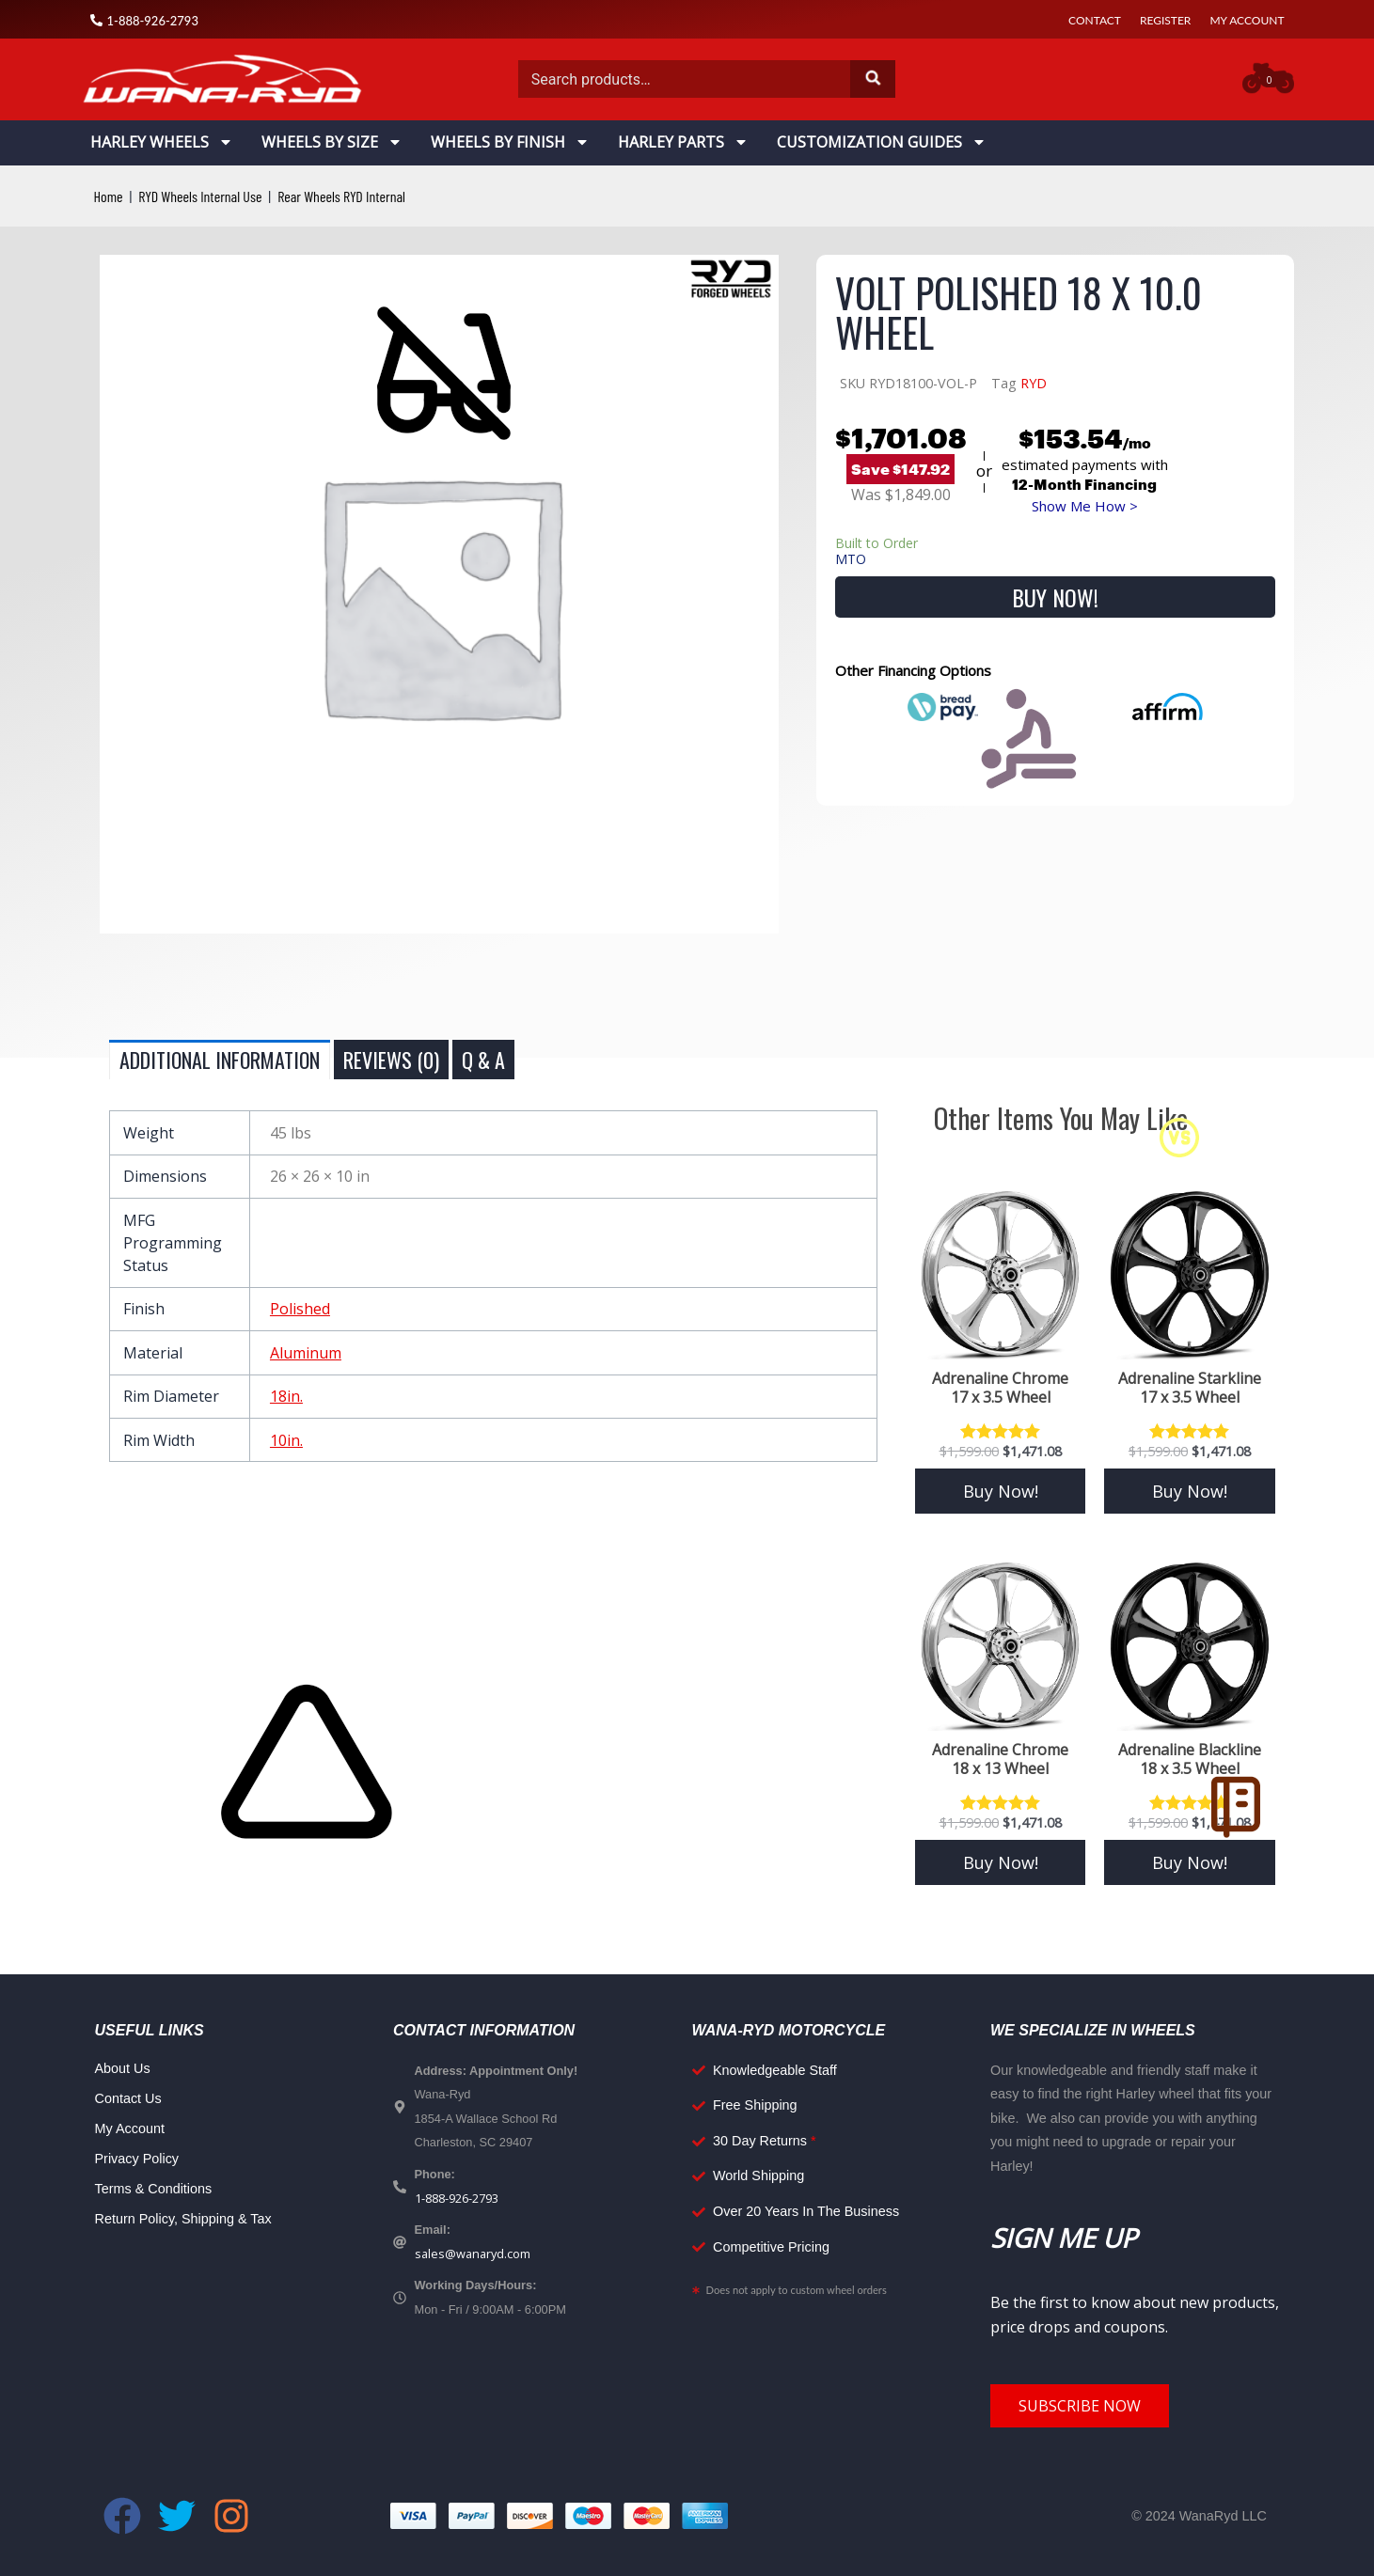 The width and height of the screenshot is (1374, 2576). I want to click on indicates a versus or comparison mode, so click(1179, 1138).